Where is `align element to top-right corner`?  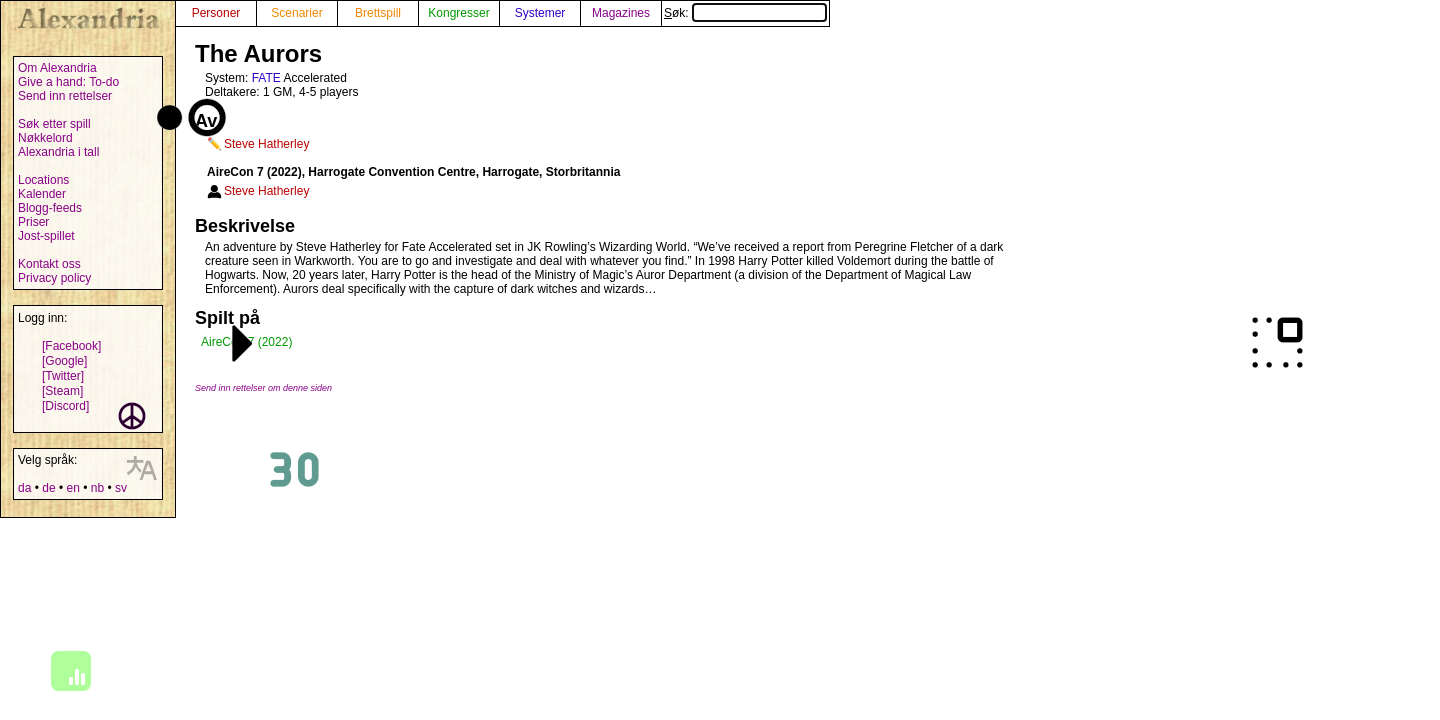
align element to top-right corner is located at coordinates (1277, 342).